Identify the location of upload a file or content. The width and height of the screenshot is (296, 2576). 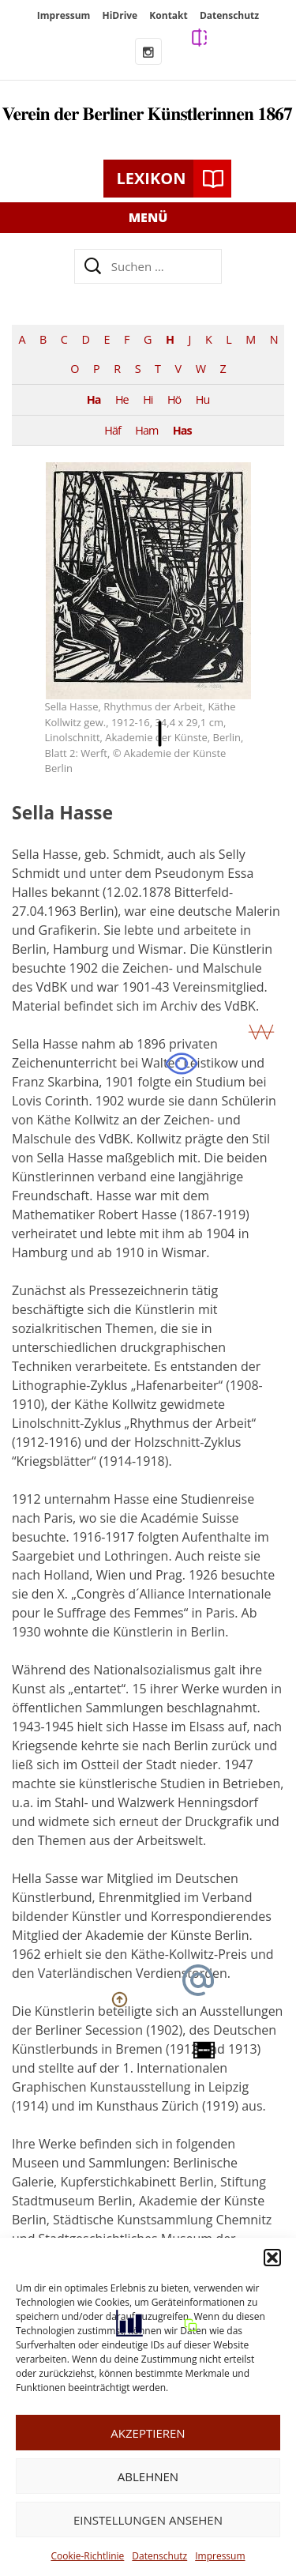
(119, 1999).